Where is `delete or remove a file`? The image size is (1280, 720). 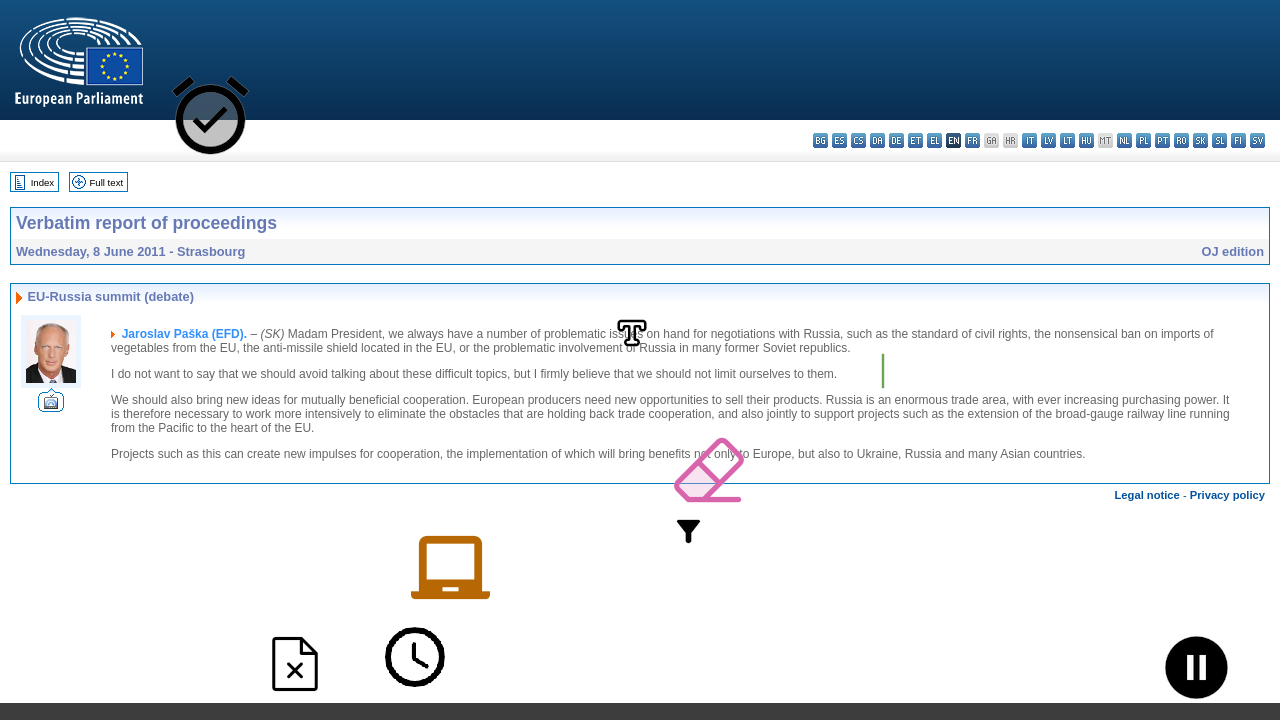 delete or remove a file is located at coordinates (295, 664).